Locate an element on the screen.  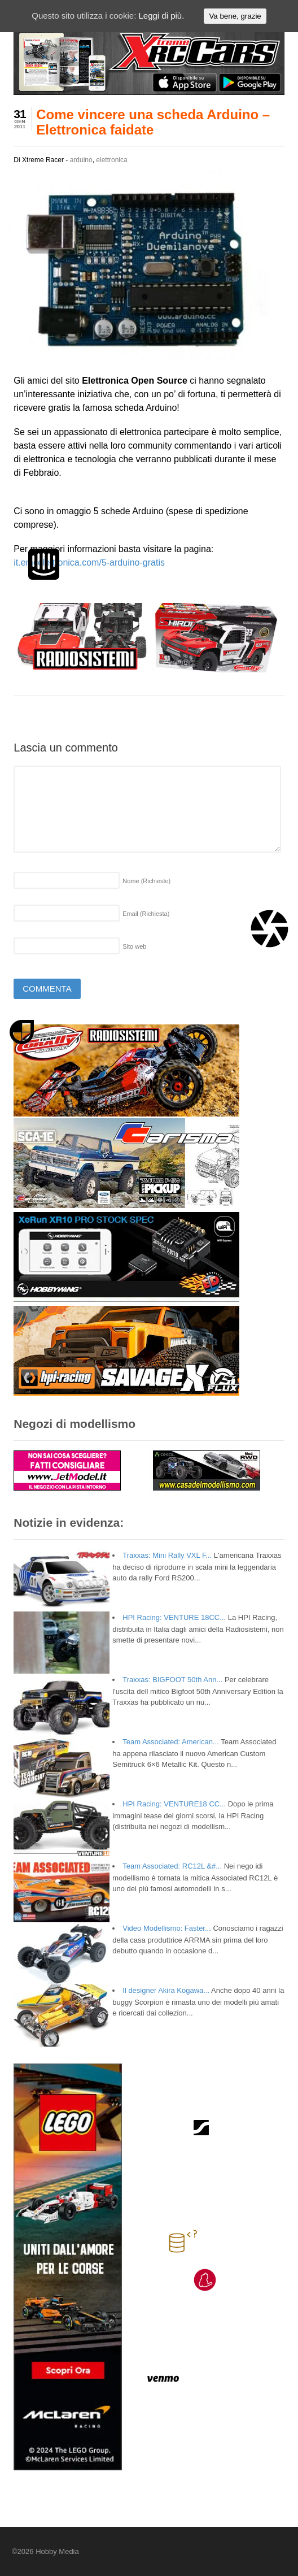
yarn package manager logo is located at coordinates (205, 2280).